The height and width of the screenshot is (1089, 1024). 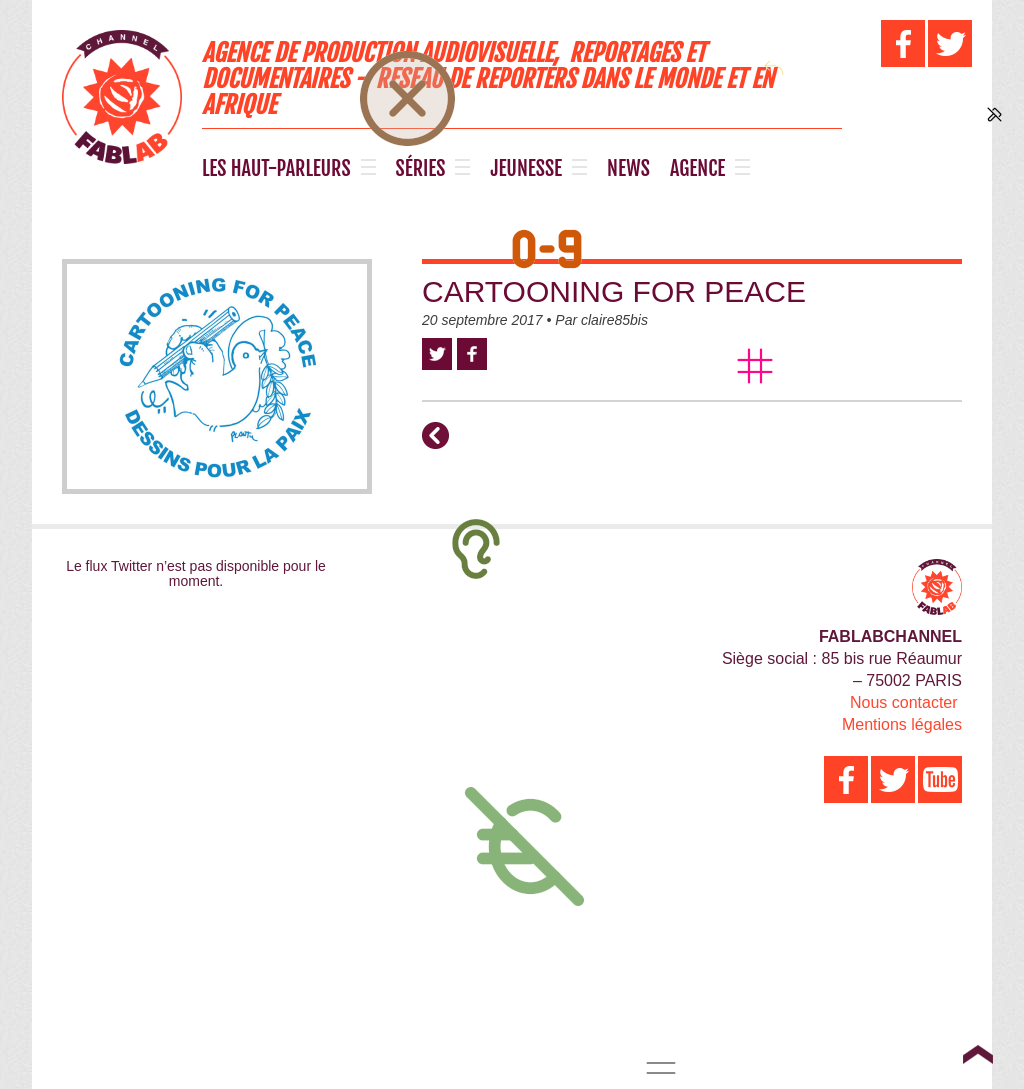 What do you see at coordinates (547, 249) in the screenshot?
I see `sort items in ascending numerical order` at bounding box center [547, 249].